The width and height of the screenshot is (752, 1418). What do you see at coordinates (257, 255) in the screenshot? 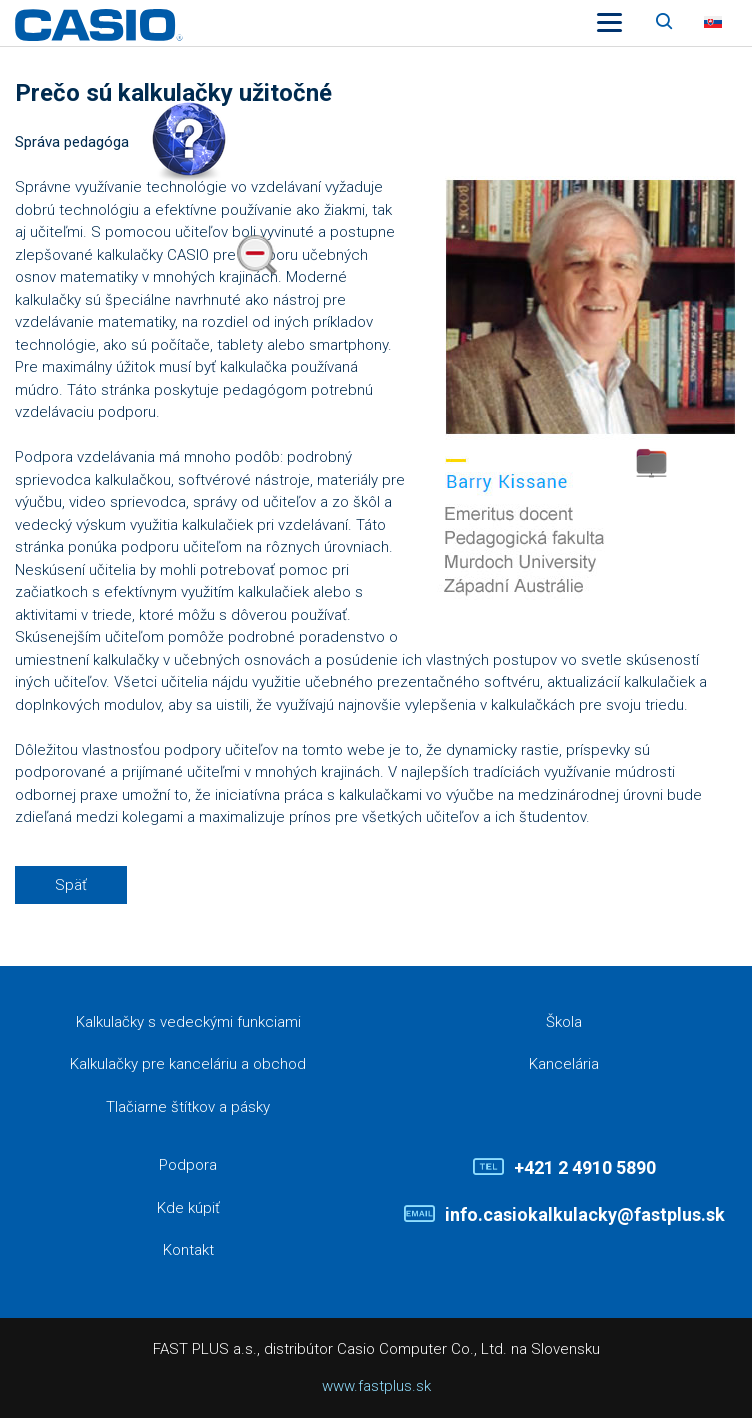
I see `zoom out of the current view` at bounding box center [257, 255].